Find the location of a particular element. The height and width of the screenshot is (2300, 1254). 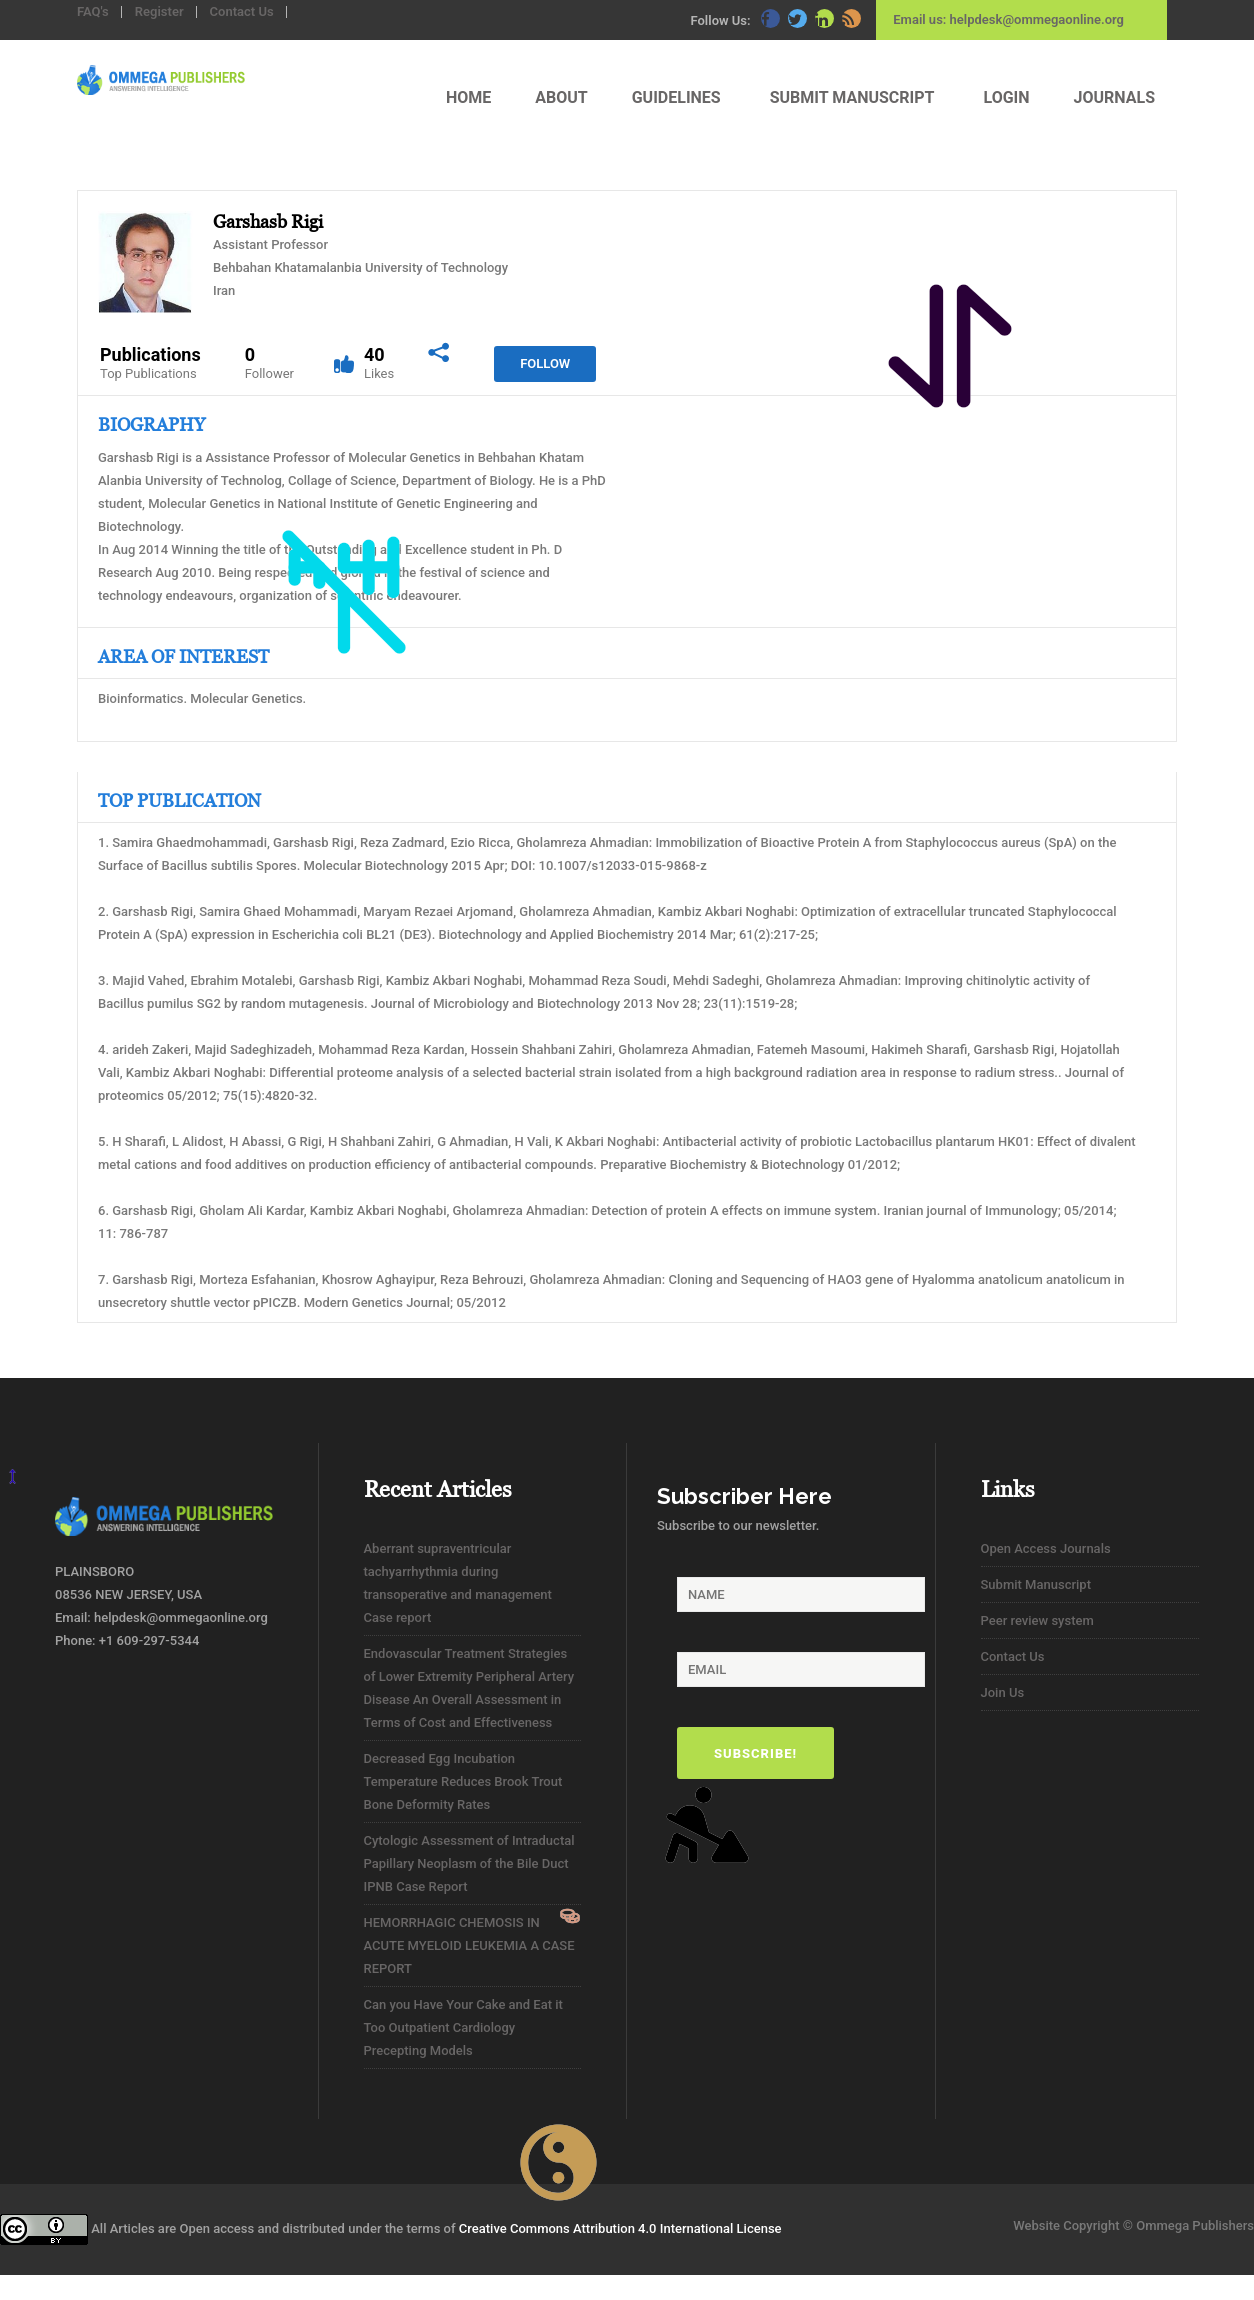

view your coin balance or currency is located at coordinates (570, 1916).